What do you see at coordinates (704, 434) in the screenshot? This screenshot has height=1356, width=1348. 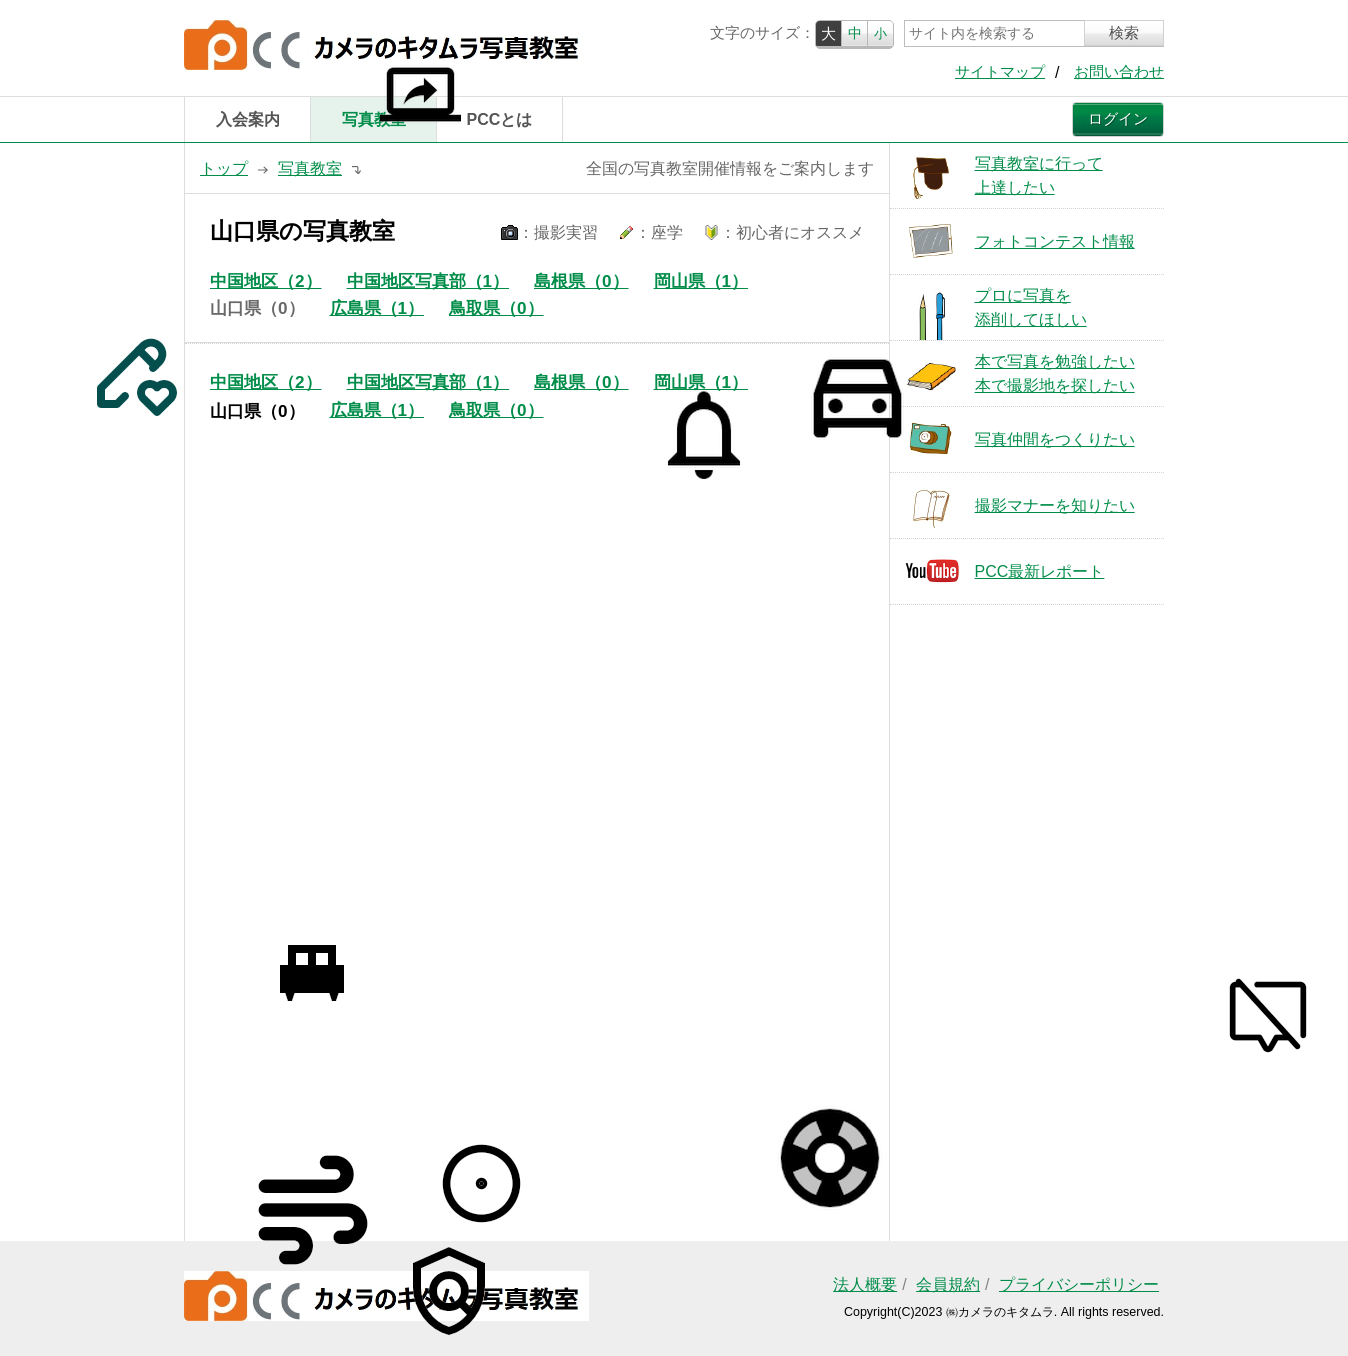 I see `view your notifications` at bounding box center [704, 434].